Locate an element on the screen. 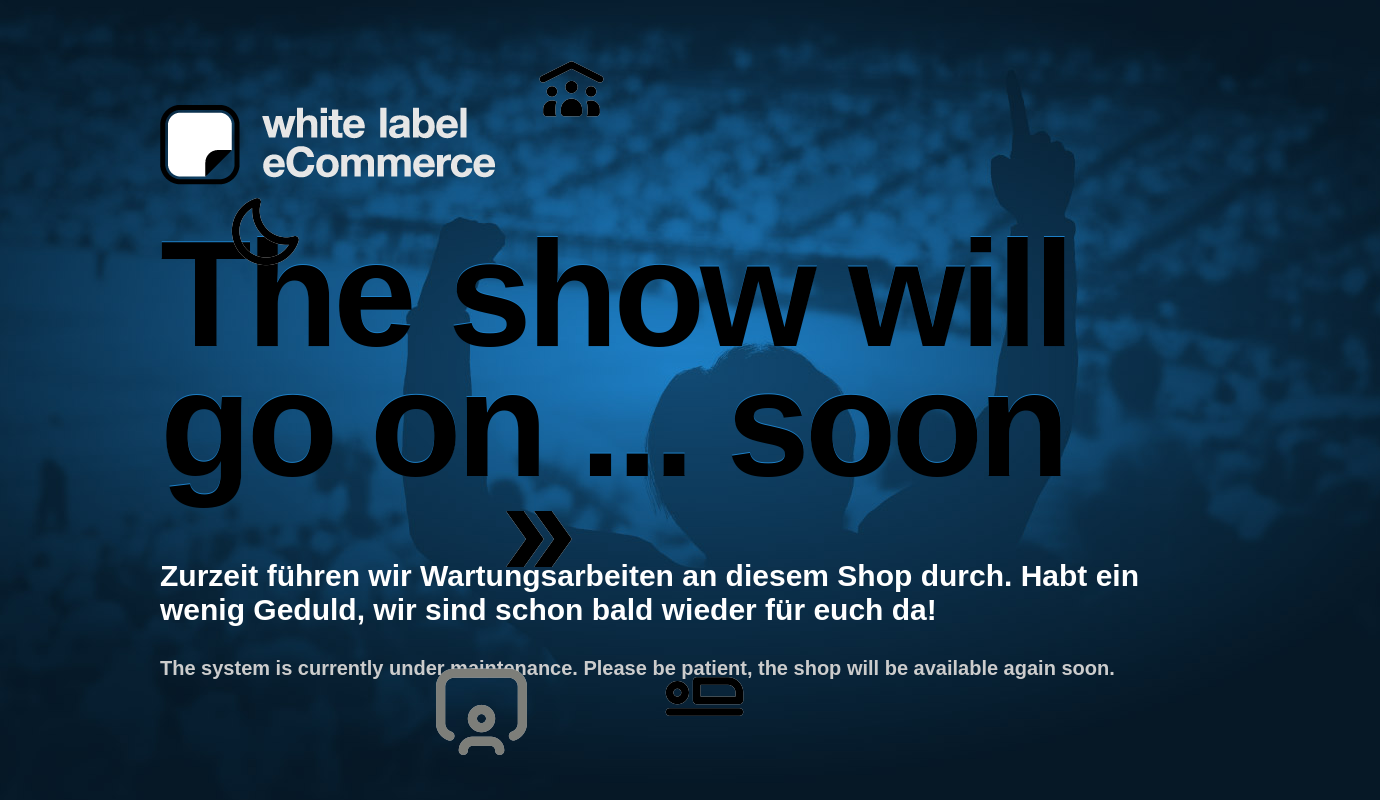  view household or family members is located at coordinates (571, 91).